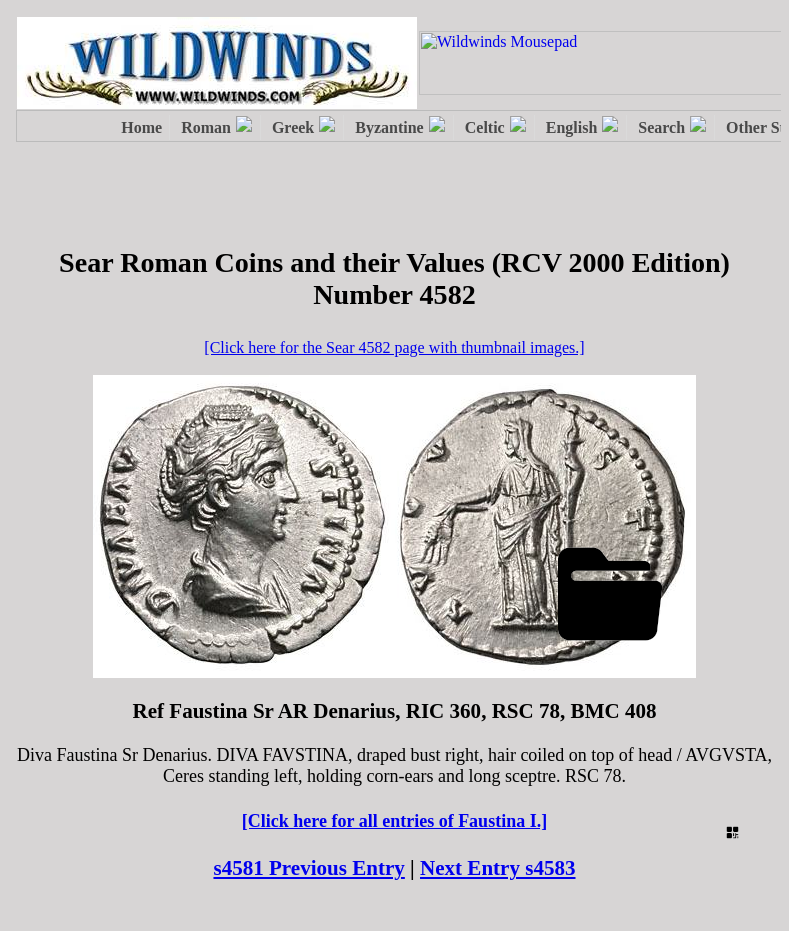  I want to click on an open folder in a file browser, so click(611, 594).